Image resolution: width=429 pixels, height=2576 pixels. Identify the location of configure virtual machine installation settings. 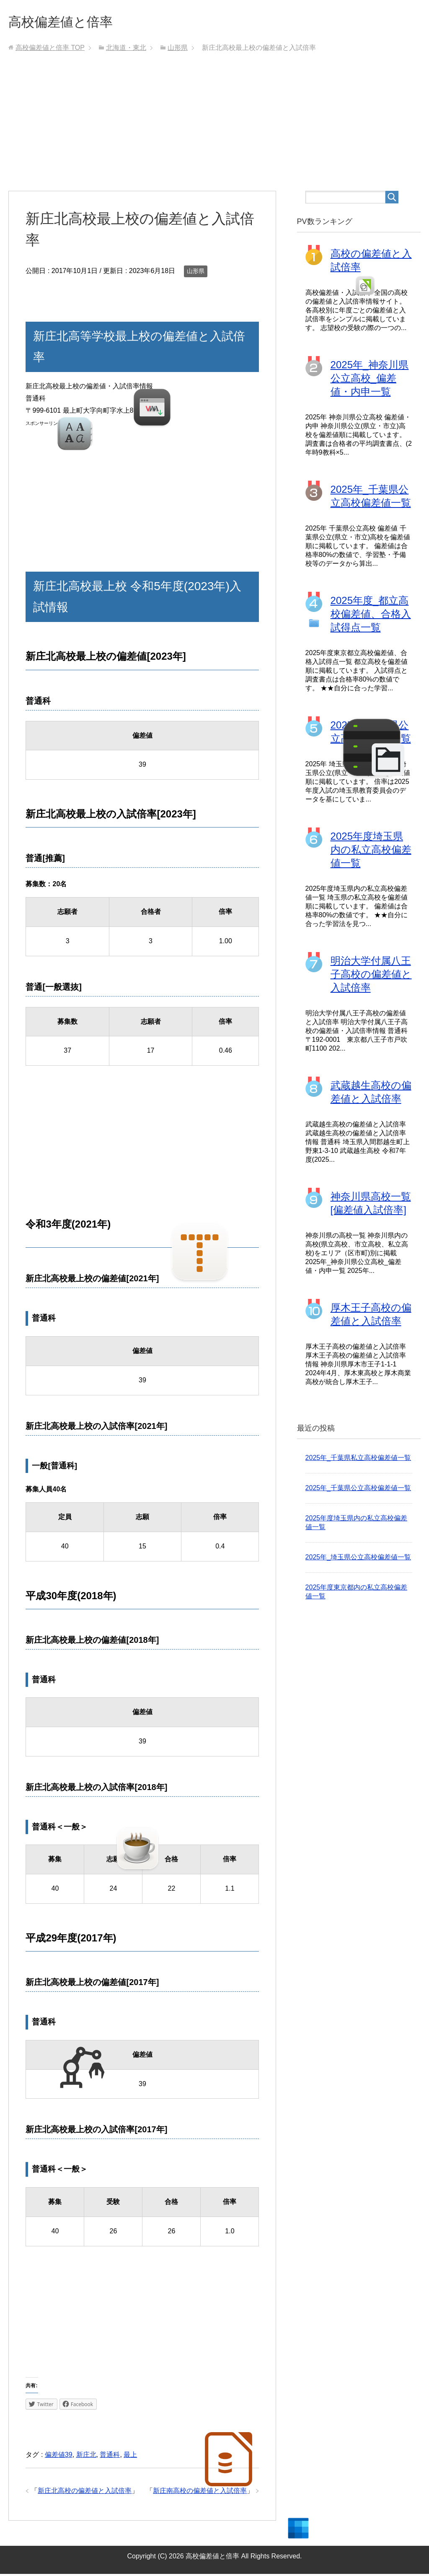
(152, 407).